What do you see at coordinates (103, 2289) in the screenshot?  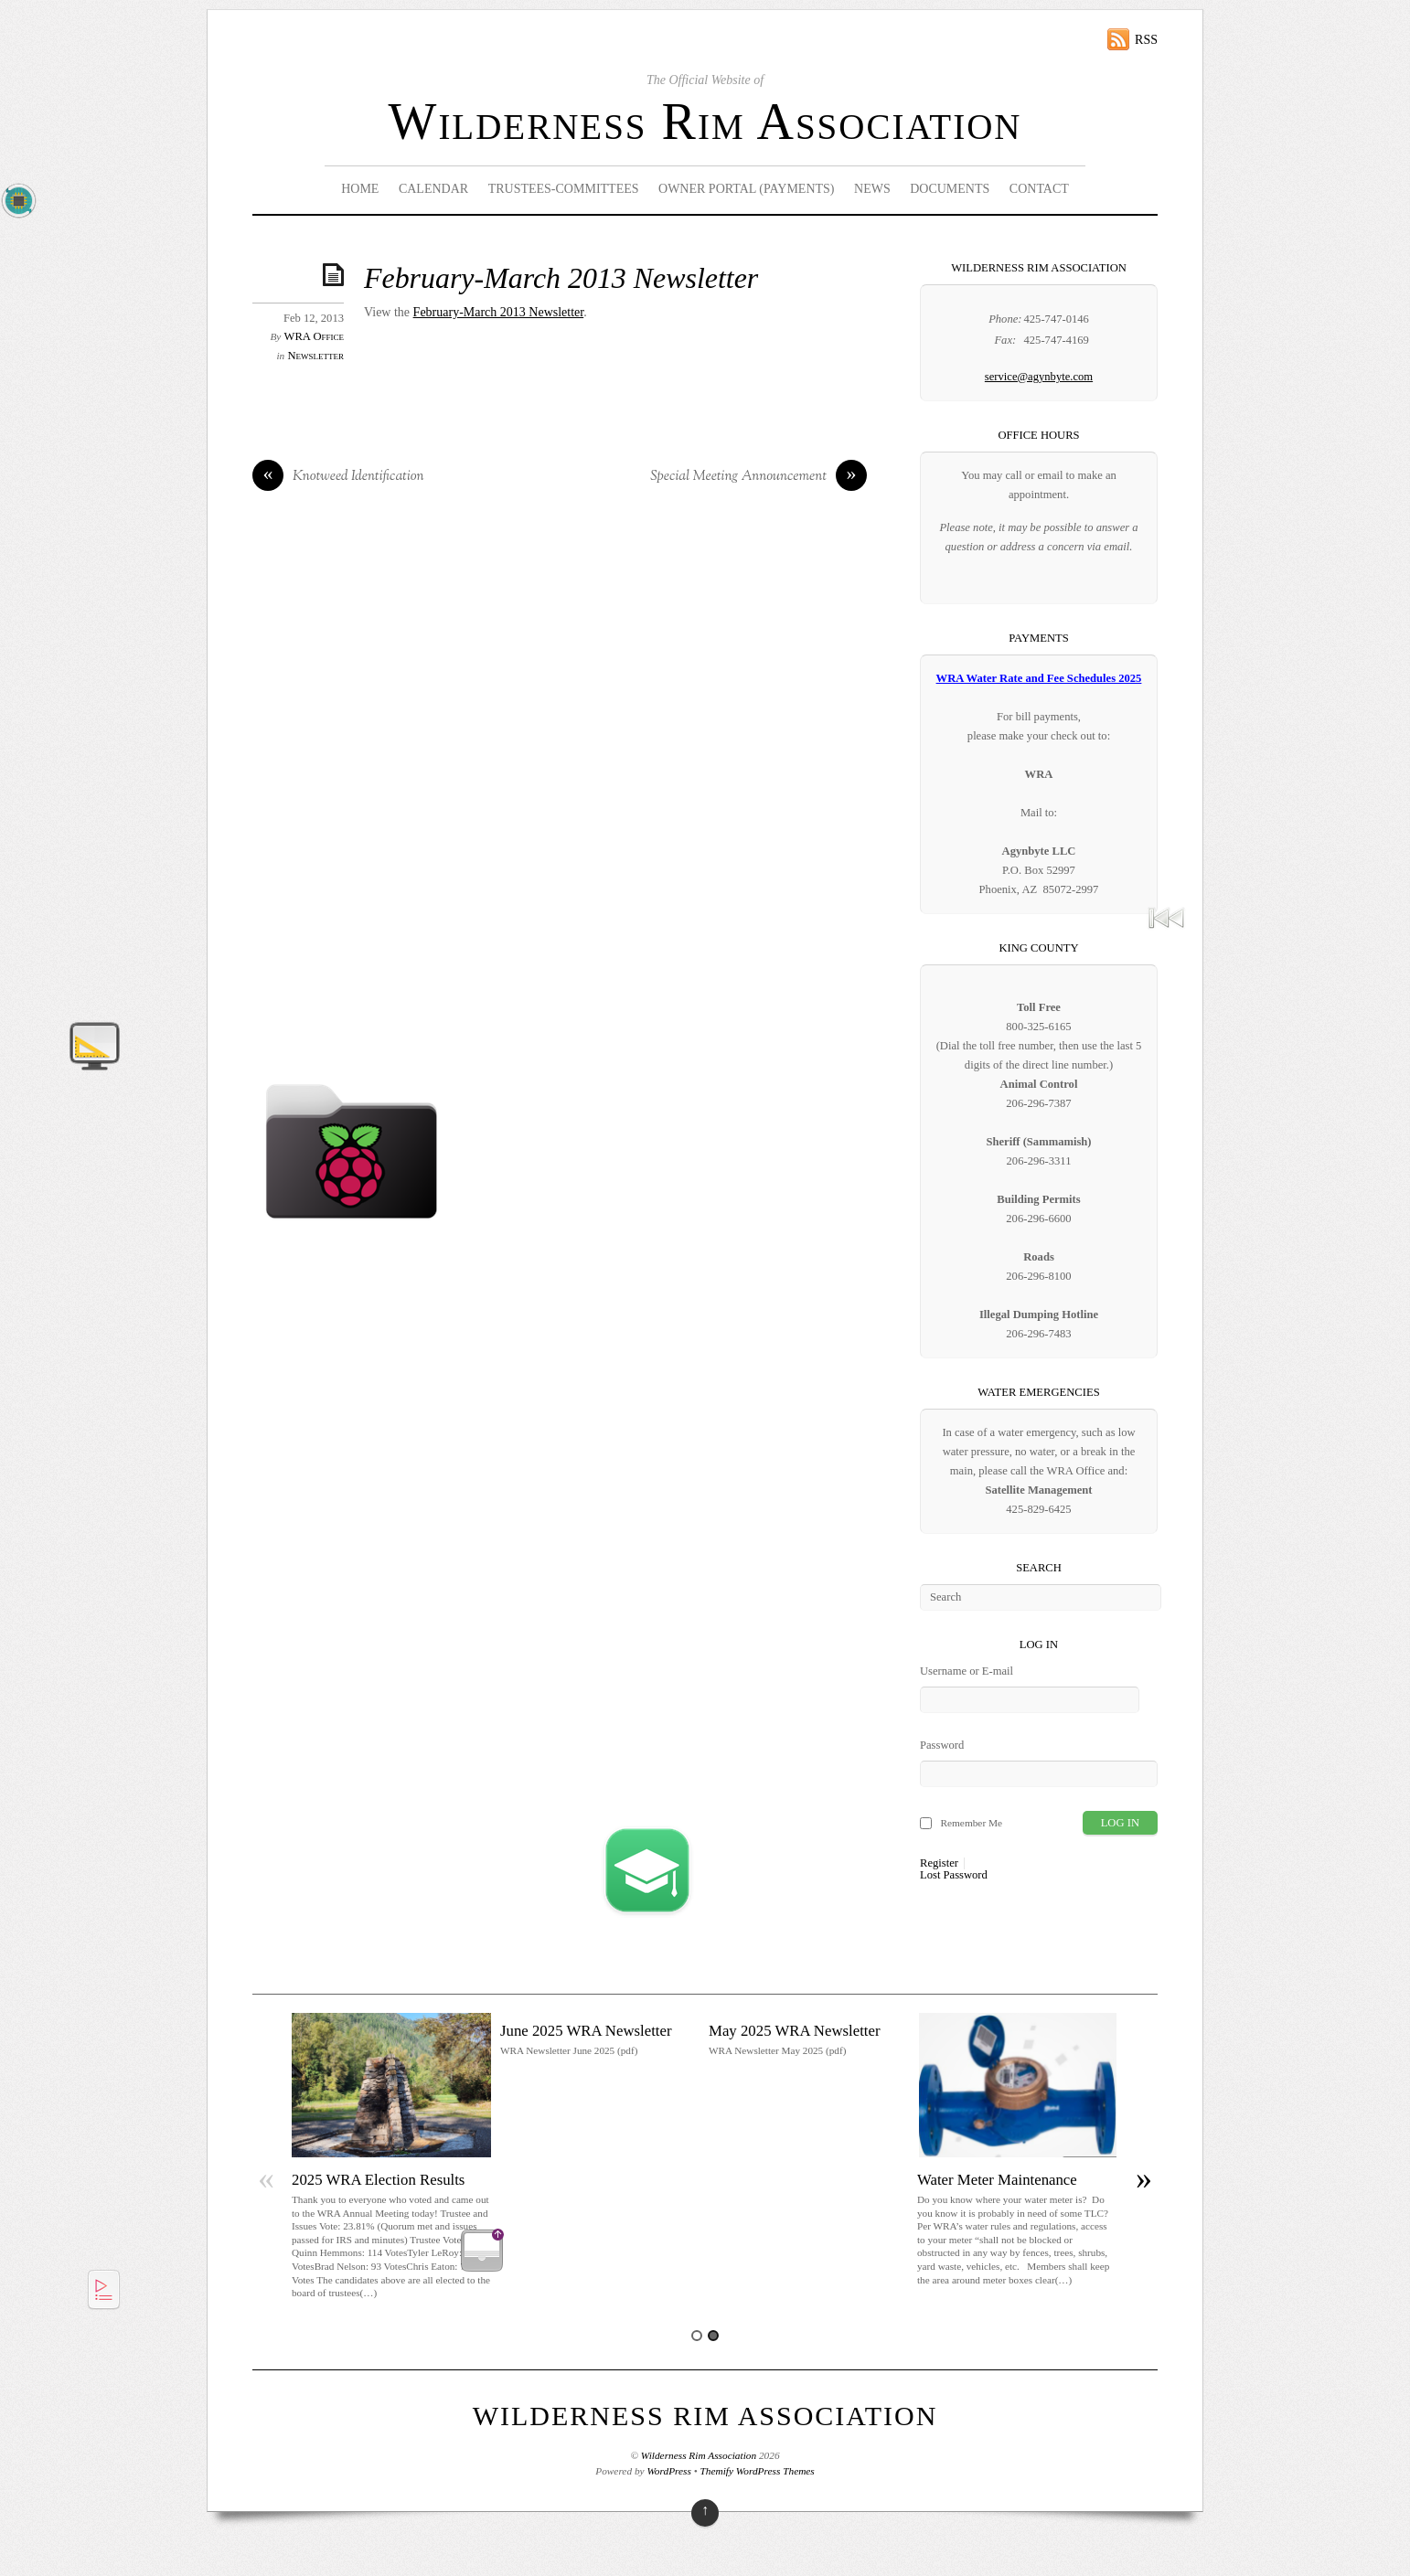 I see `an audio playlist file` at bounding box center [103, 2289].